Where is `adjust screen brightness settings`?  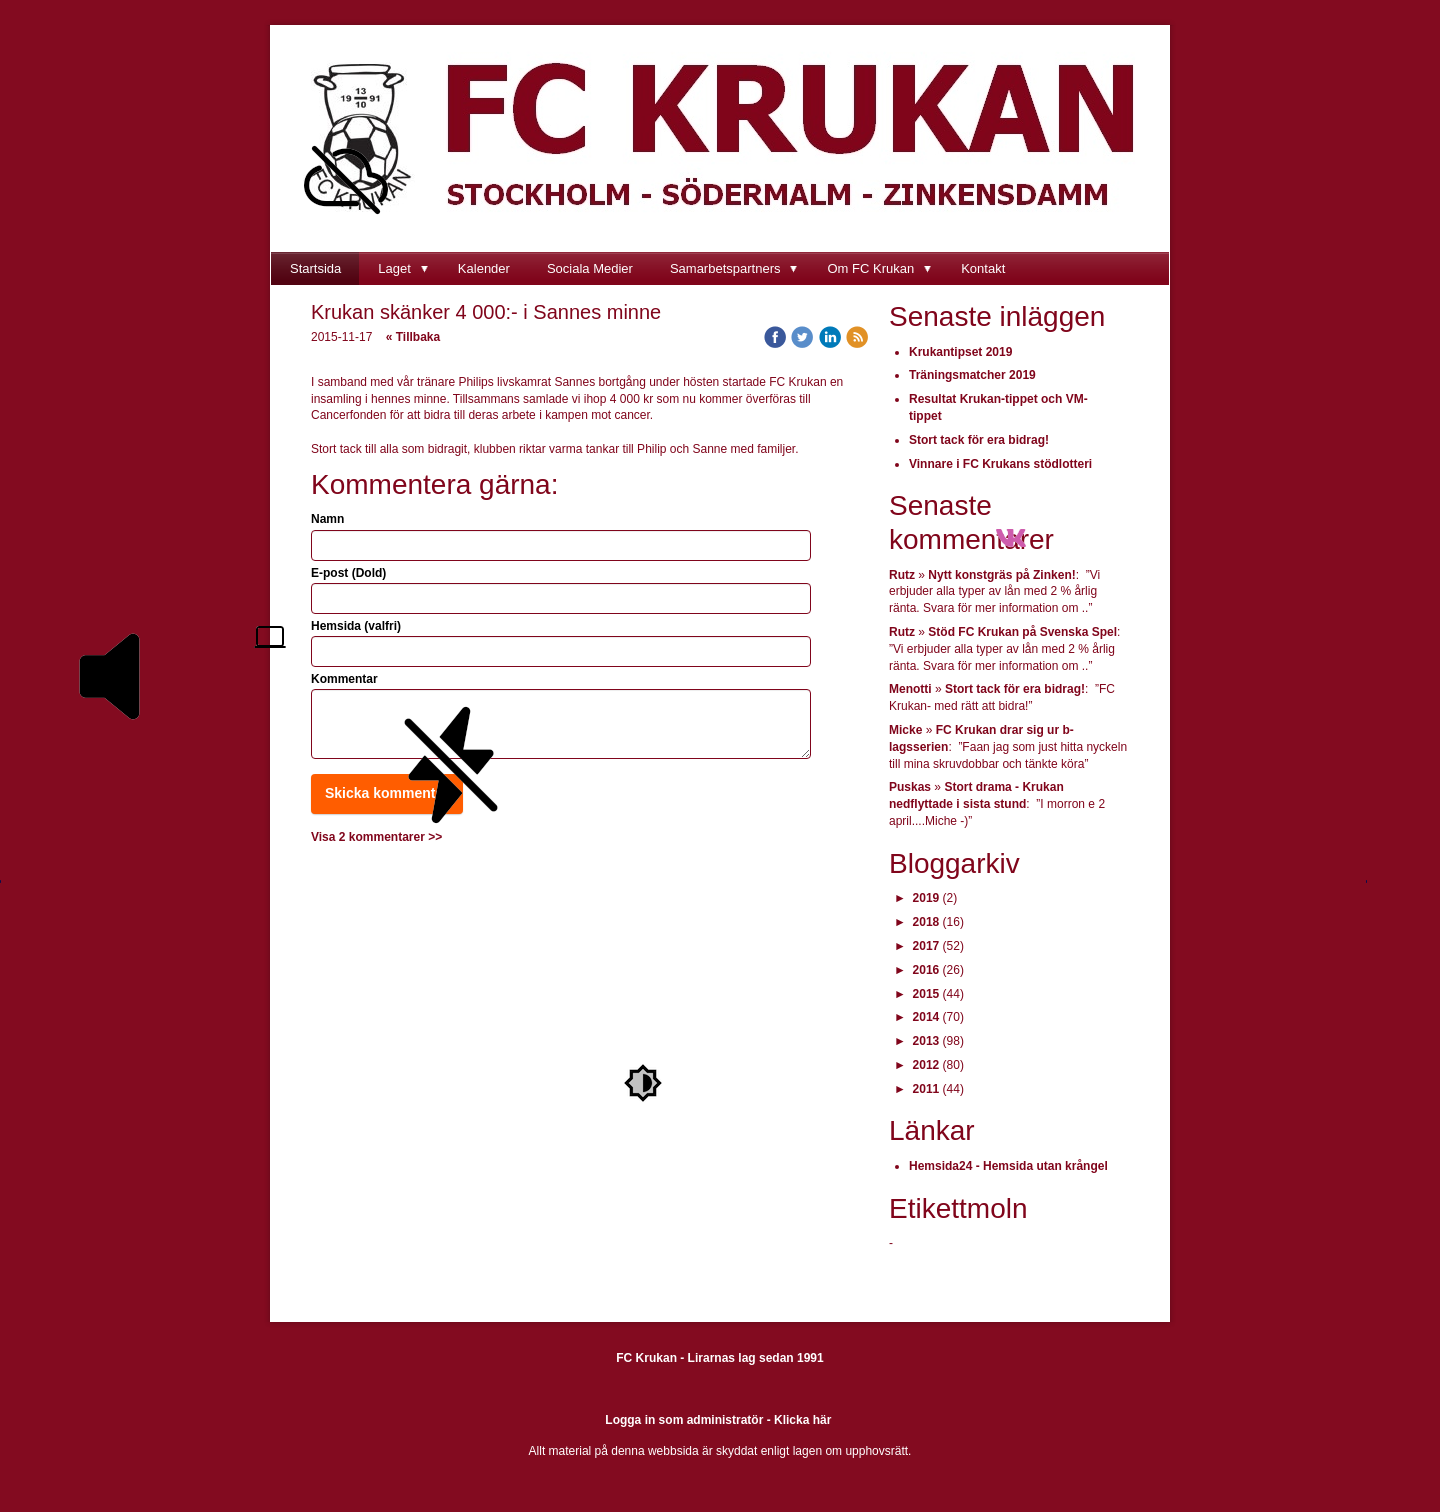
adjust screen brightness settings is located at coordinates (643, 1083).